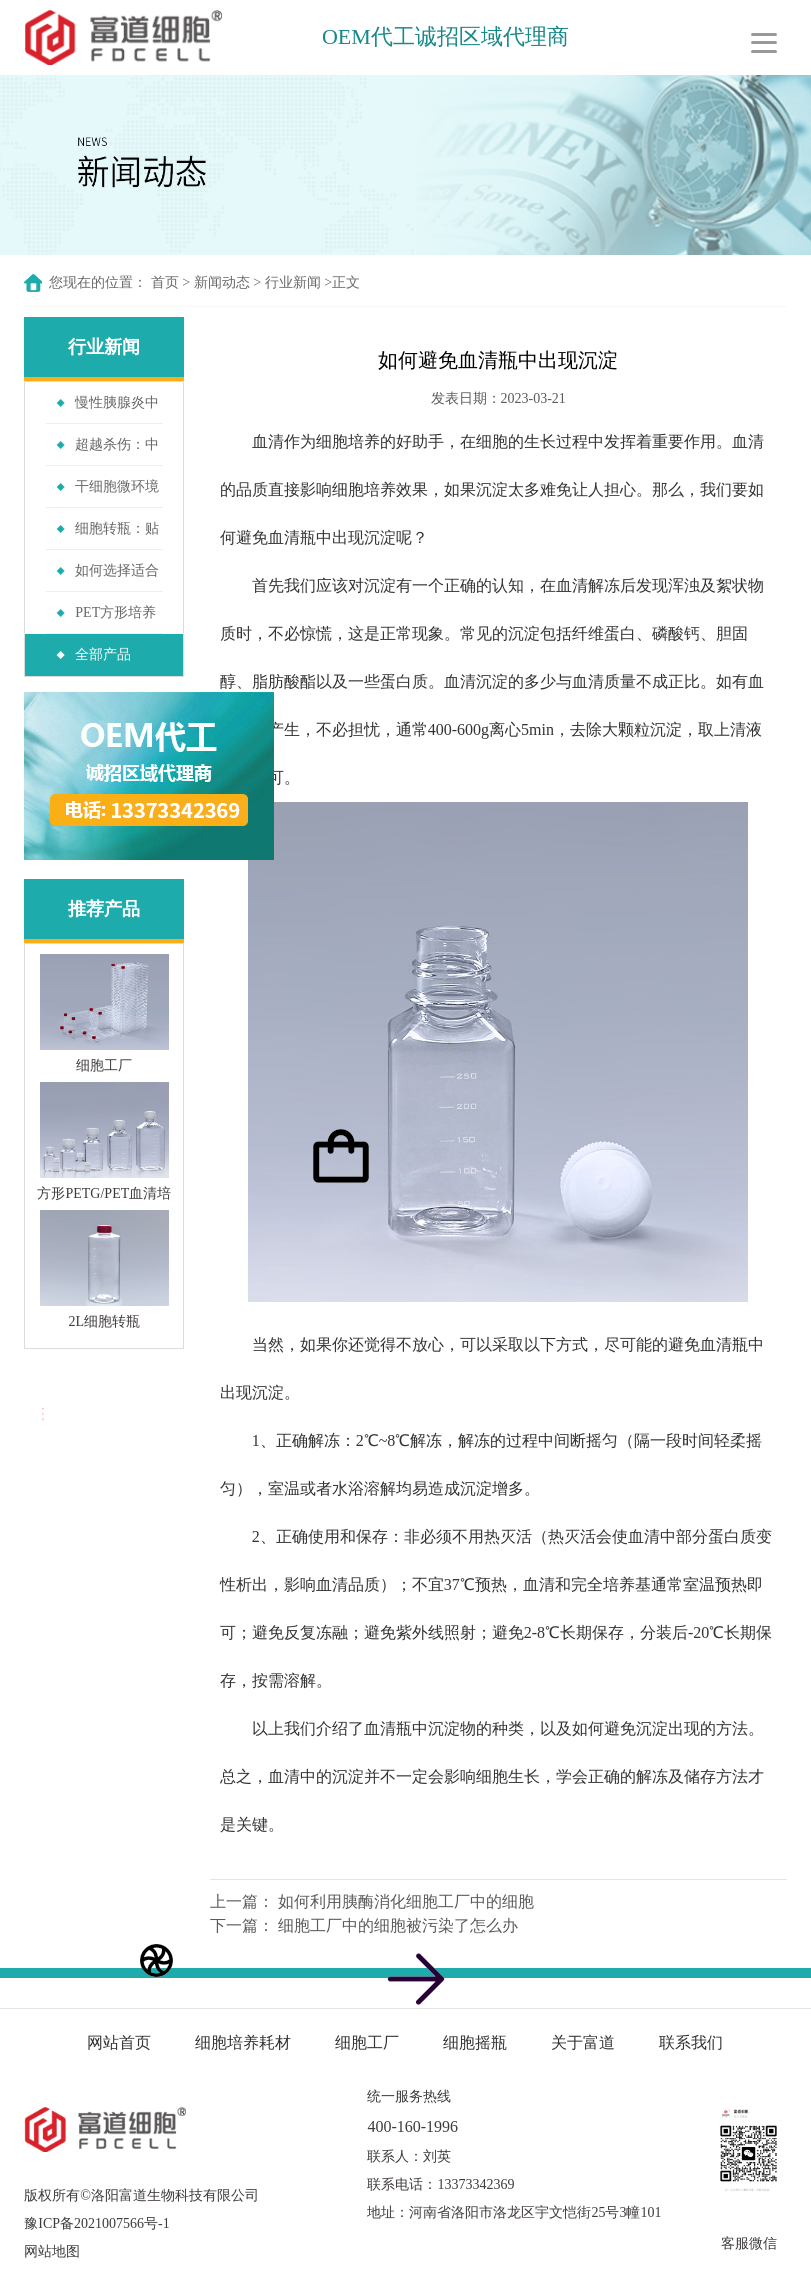 This screenshot has height=2296, width=811. I want to click on navigate to the next item or page, so click(416, 1979).